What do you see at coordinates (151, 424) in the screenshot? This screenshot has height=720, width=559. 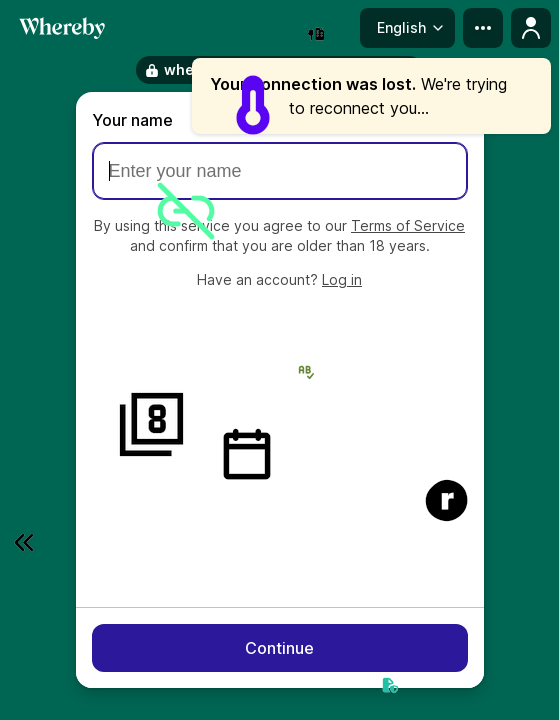 I see `filter or view 8 items` at bounding box center [151, 424].